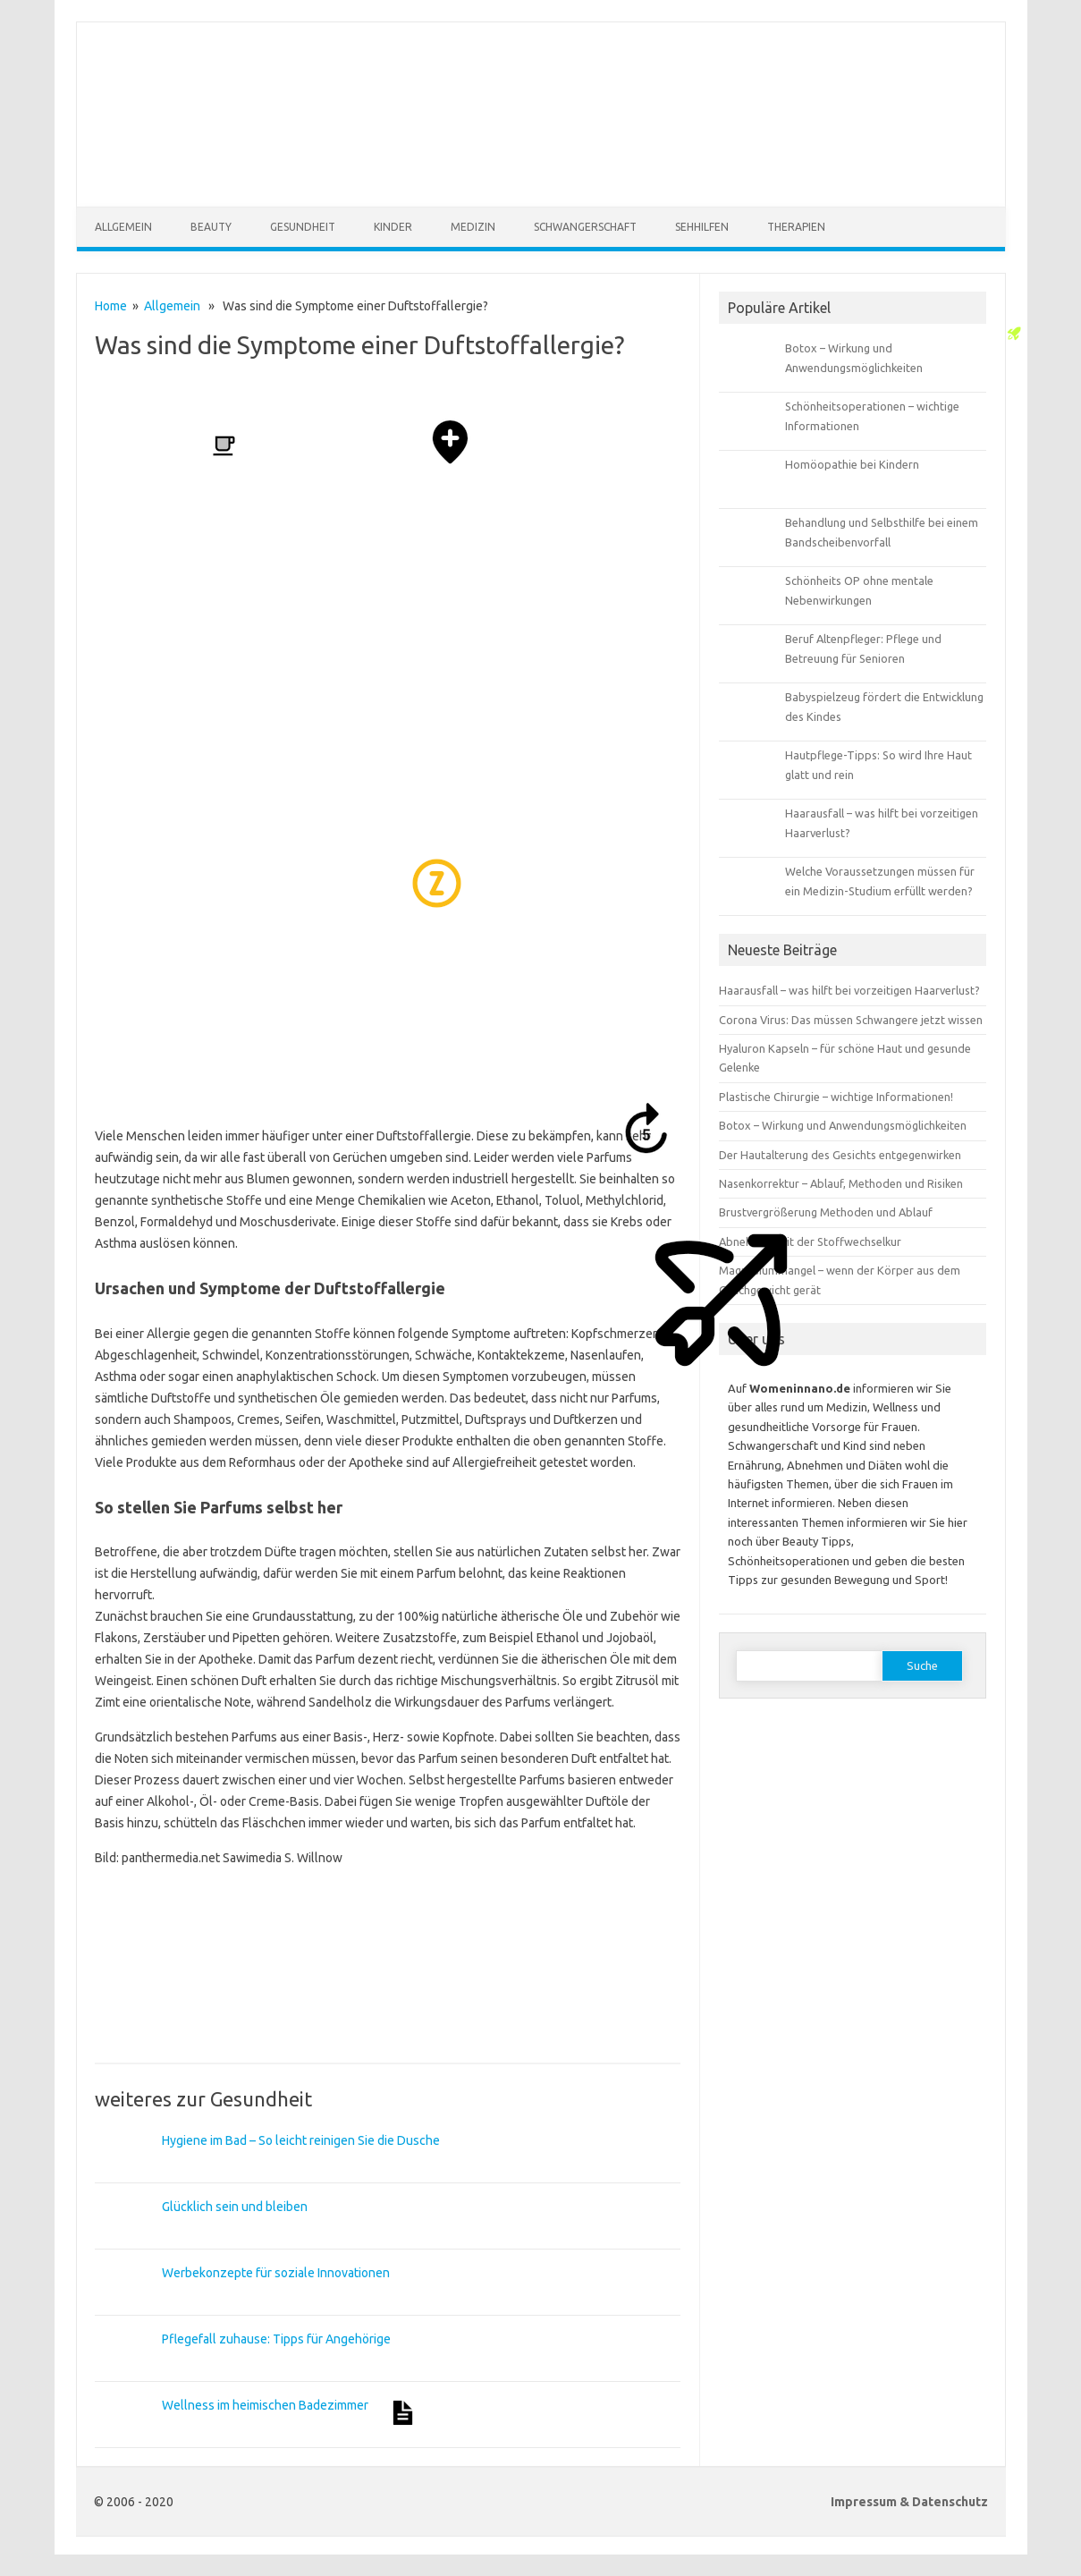  I want to click on view document details, so click(402, 2412).